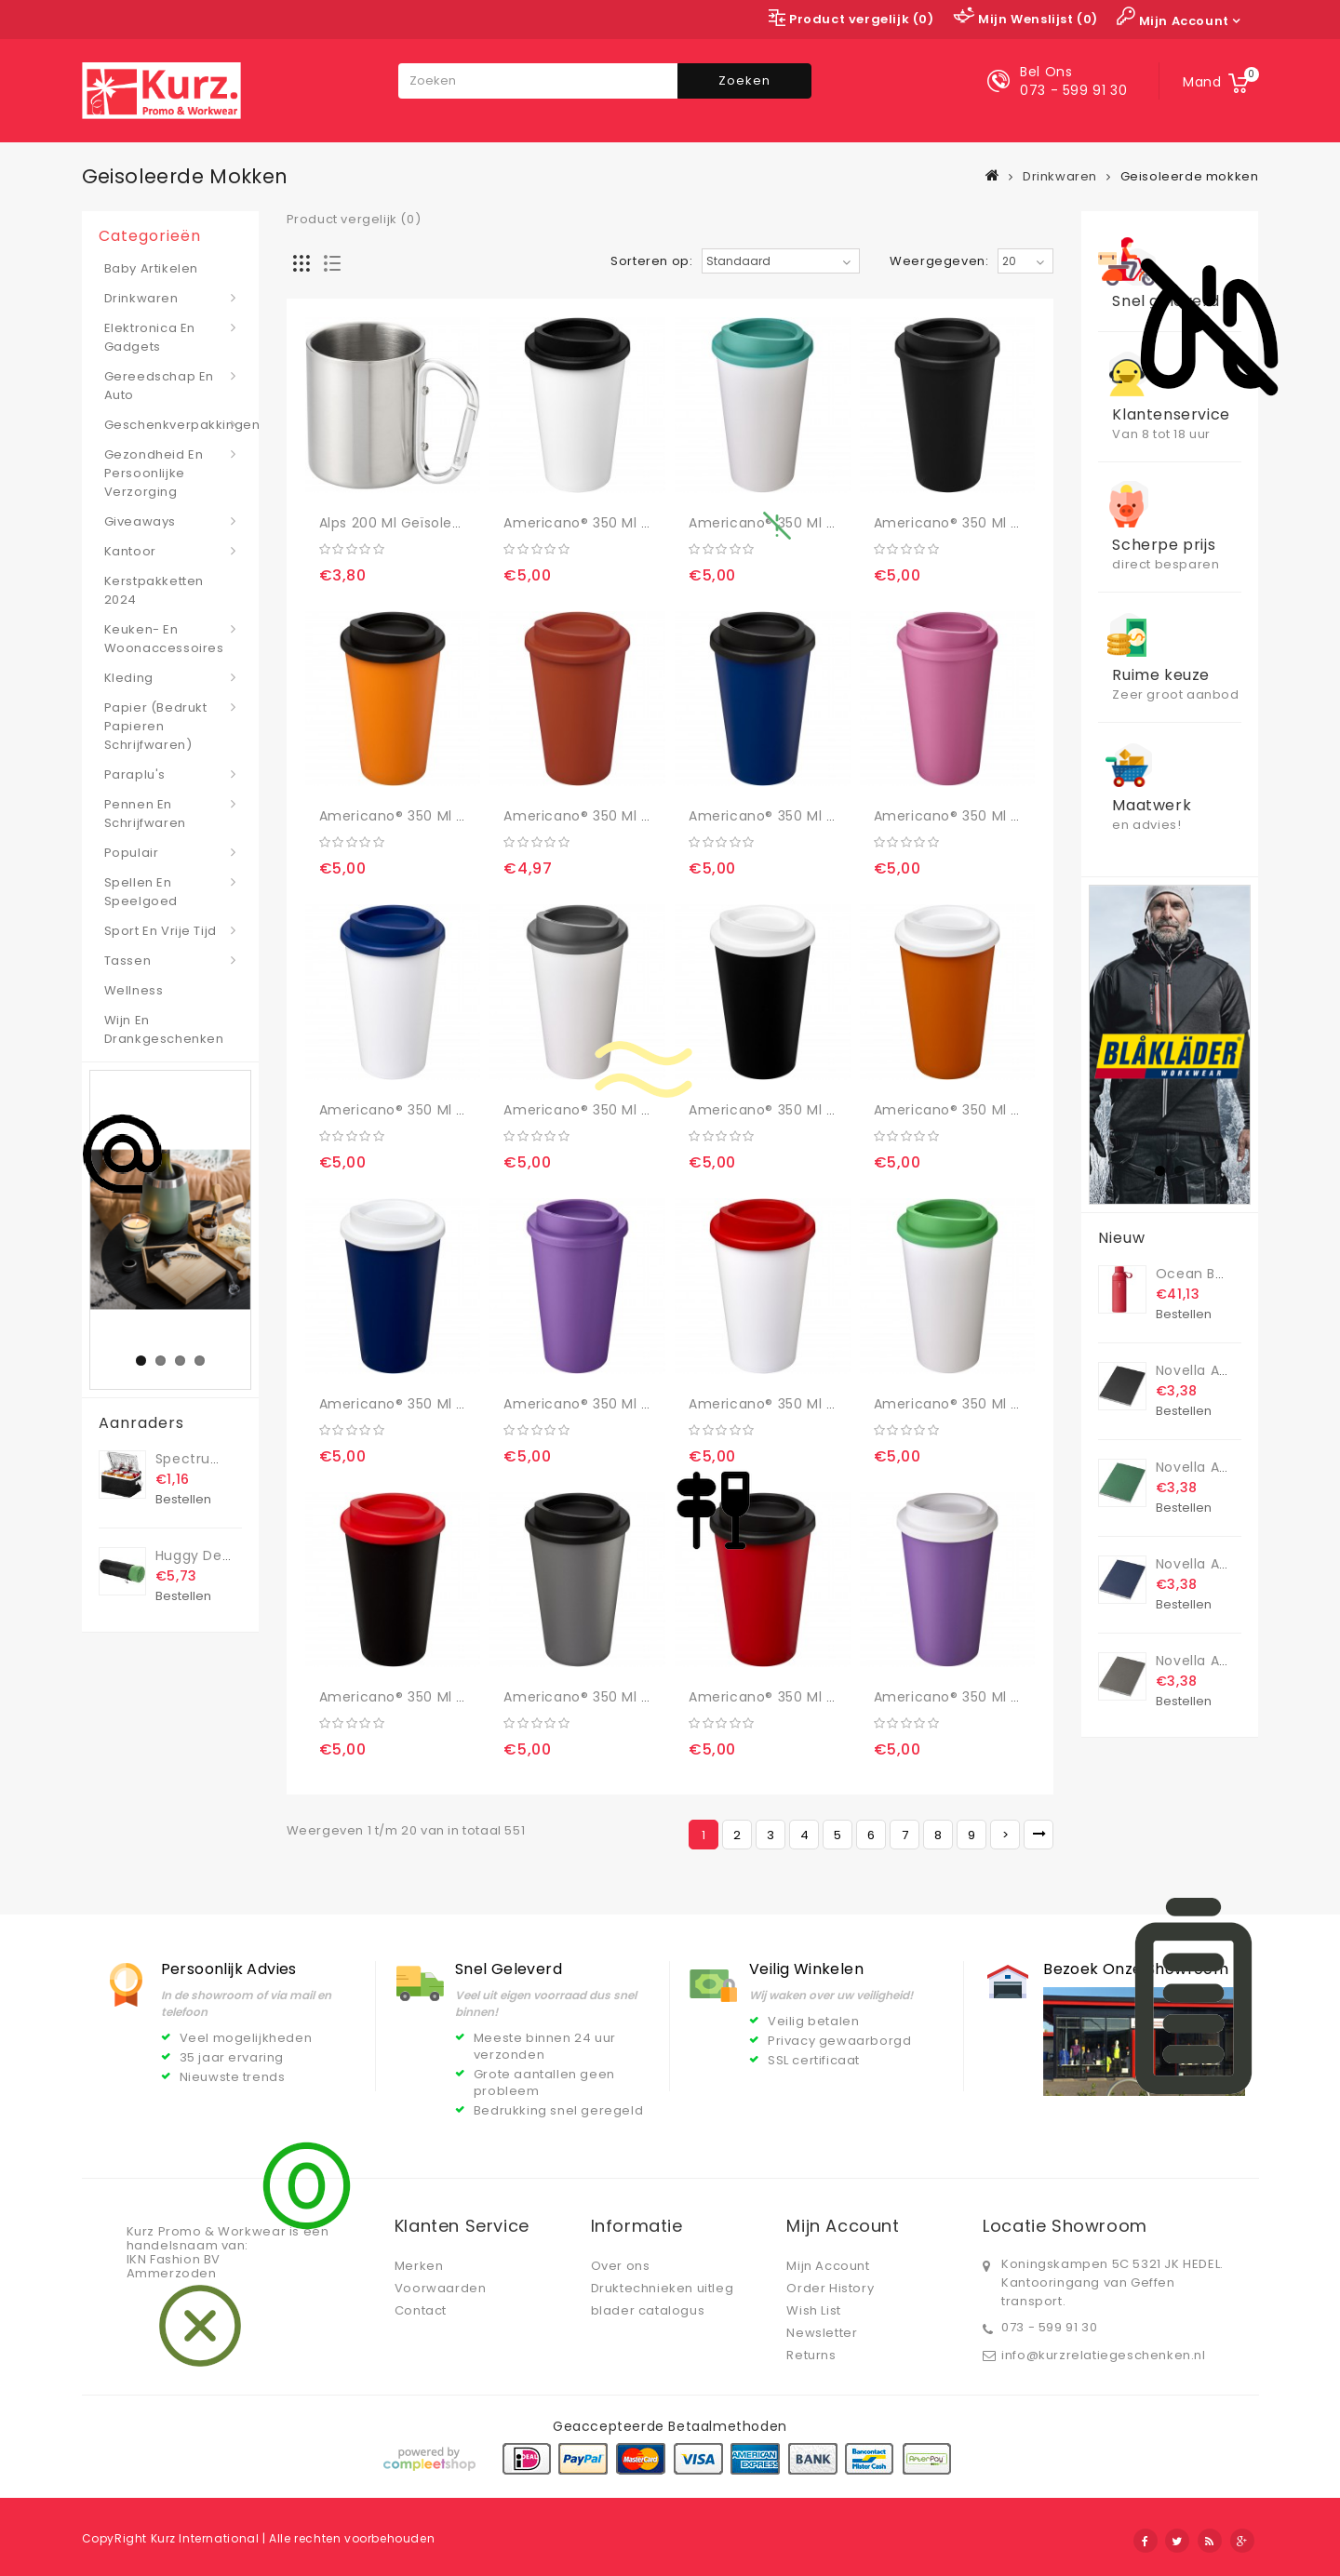 The image size is (1340, 2576). Describe the element at coordinates (777, 526) in the screenshot. I see `disable alert notifications` at that location.